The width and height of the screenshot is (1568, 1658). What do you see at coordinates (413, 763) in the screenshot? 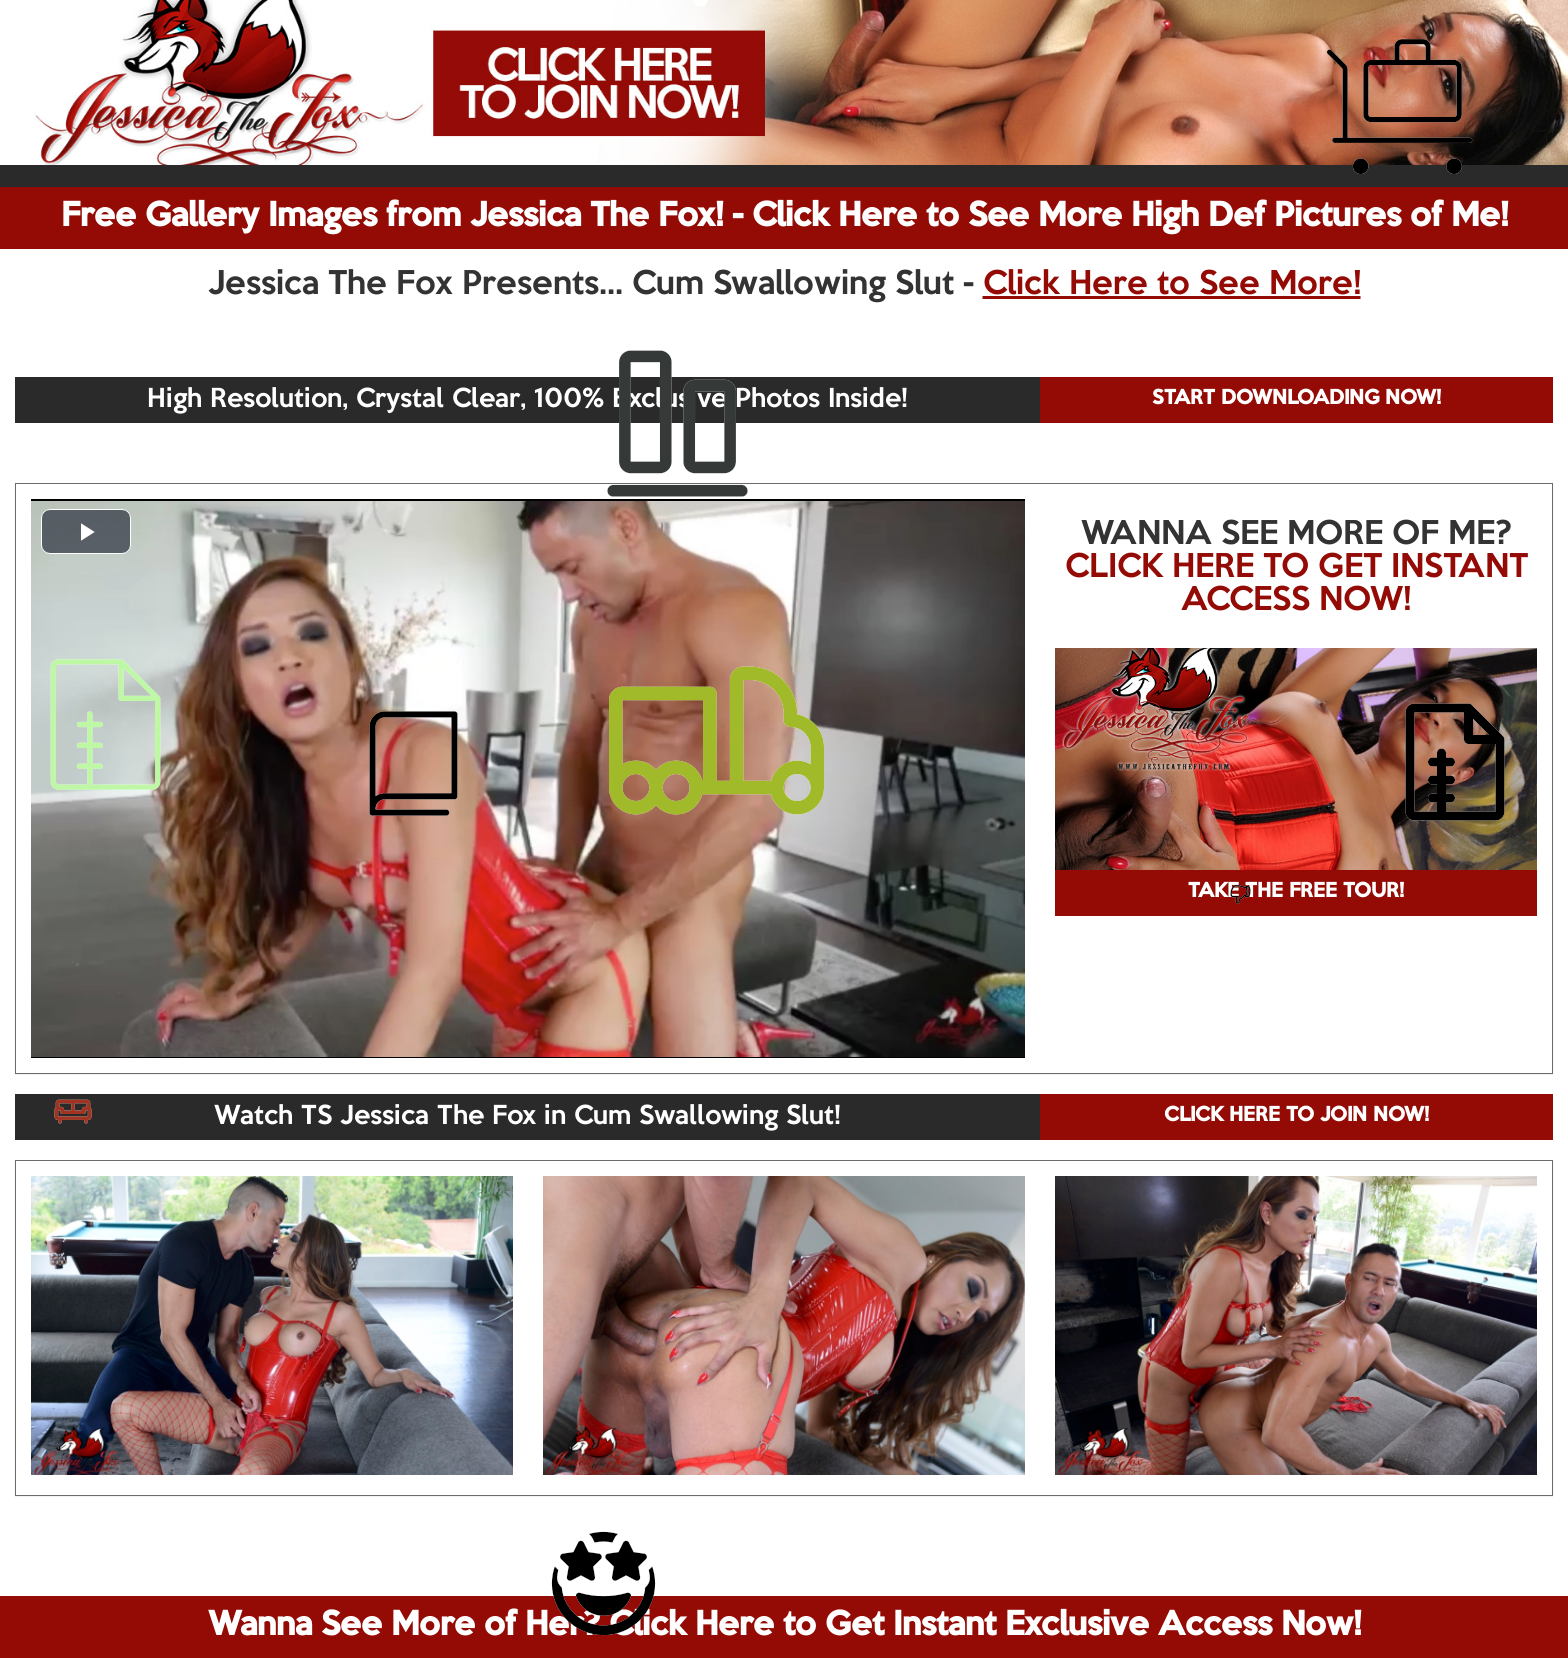
I see `open a book or reading view` at bounding box center [413, 763].